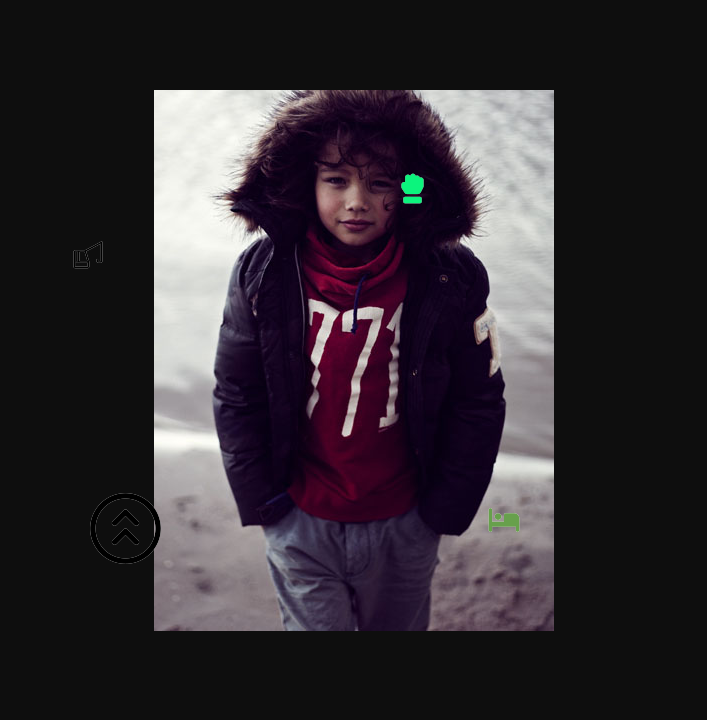  What do you see at coordinates (504, 520) in the screenshot?
I see `find nearby hotels or accommodations` at bounding box center [504, 520].